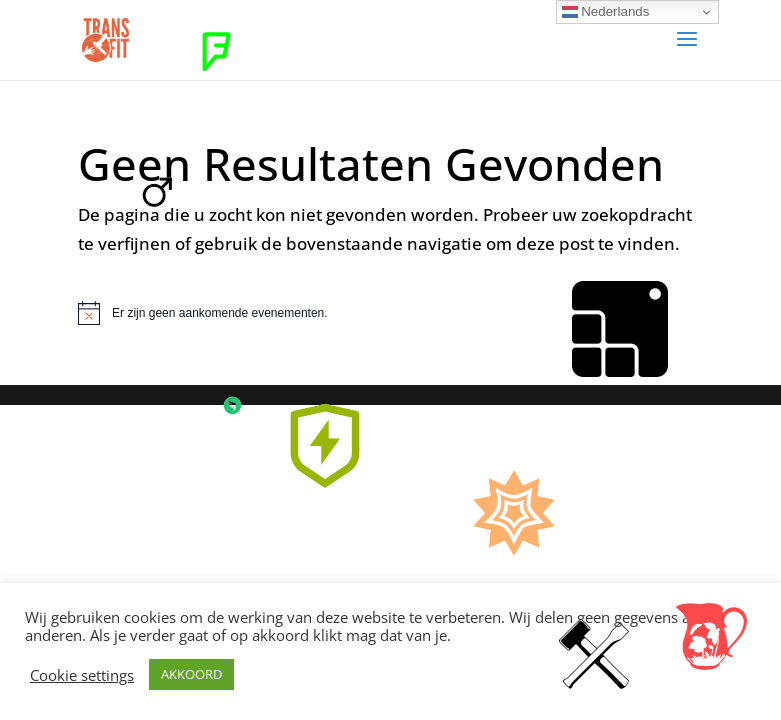  Describe the element at coordinates (156, 191) in the screenshot. I see `indicates male or masculine gender option` at that location.